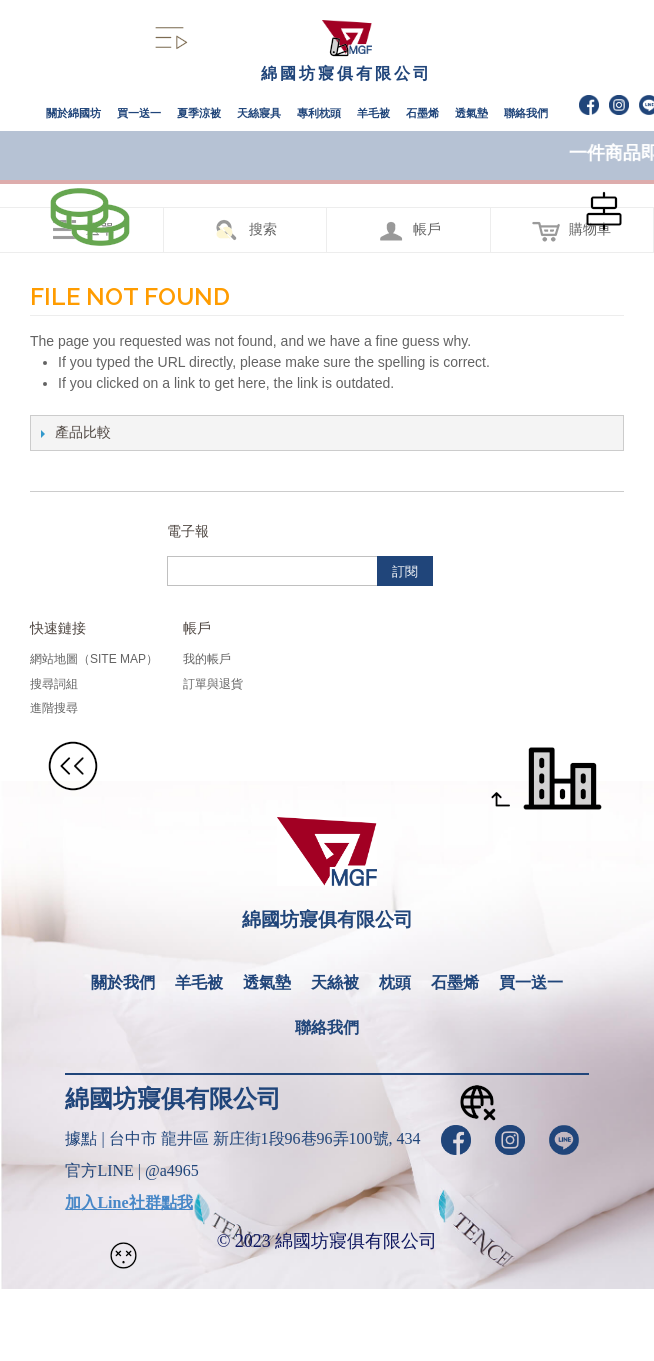 The width and height of the screenshot is (654, 1361). I want to click on view playback queue, so click(169, 37).